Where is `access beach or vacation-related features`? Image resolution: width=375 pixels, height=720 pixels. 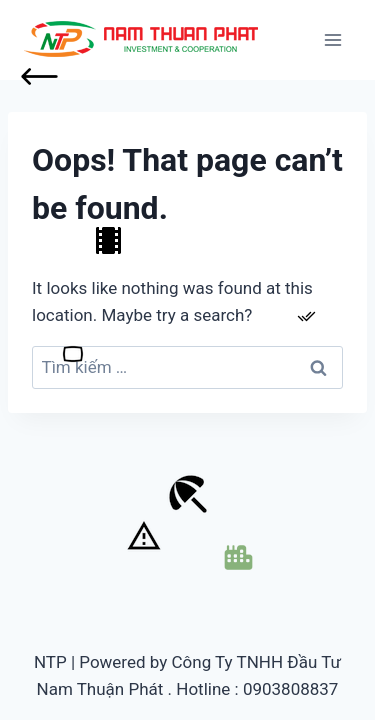 access beach or vacation-related features is located at coordinates (188, 494).